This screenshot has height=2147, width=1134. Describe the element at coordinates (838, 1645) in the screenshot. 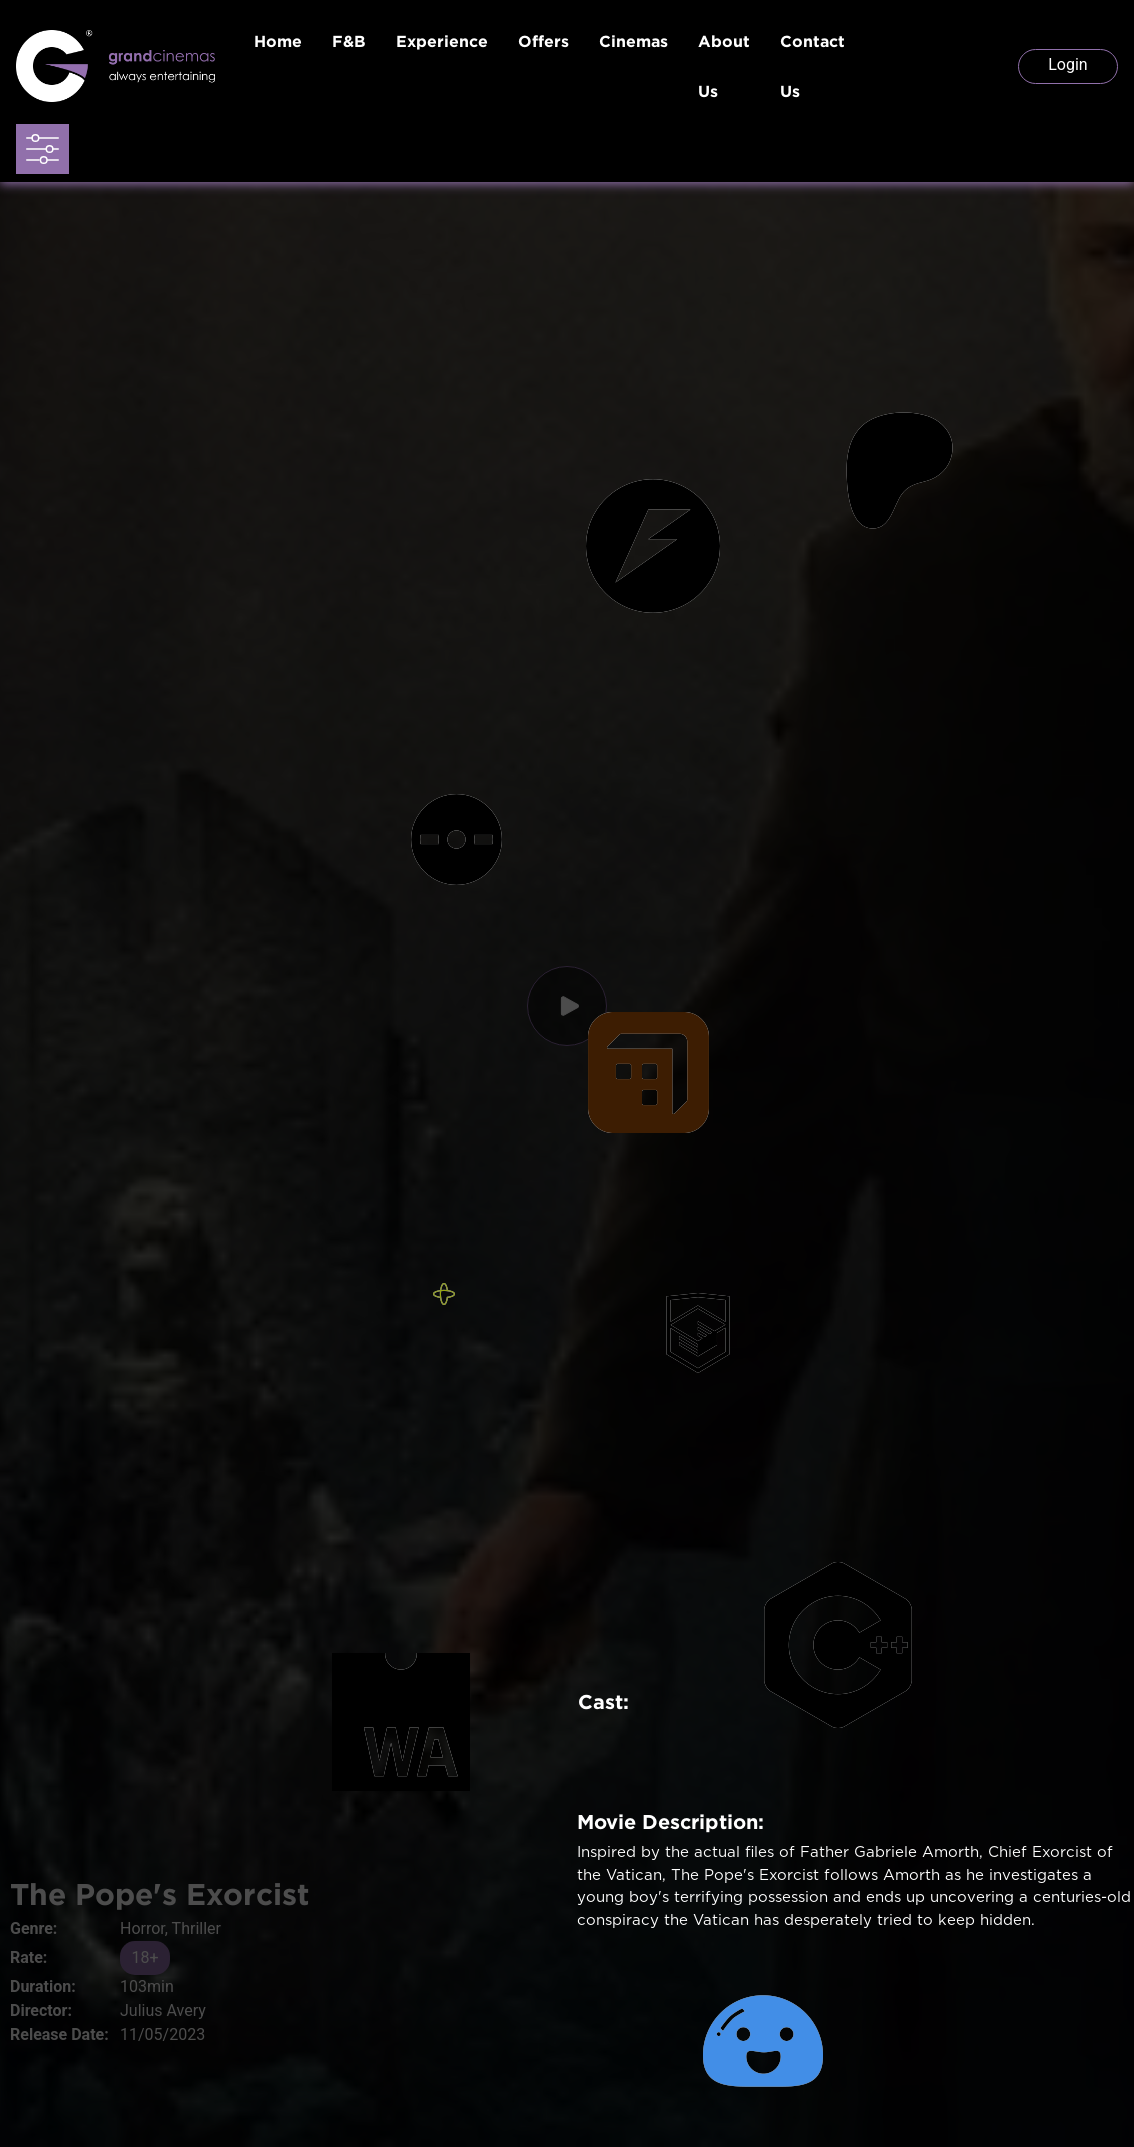

I see `indicates C++ programming language` at that location.